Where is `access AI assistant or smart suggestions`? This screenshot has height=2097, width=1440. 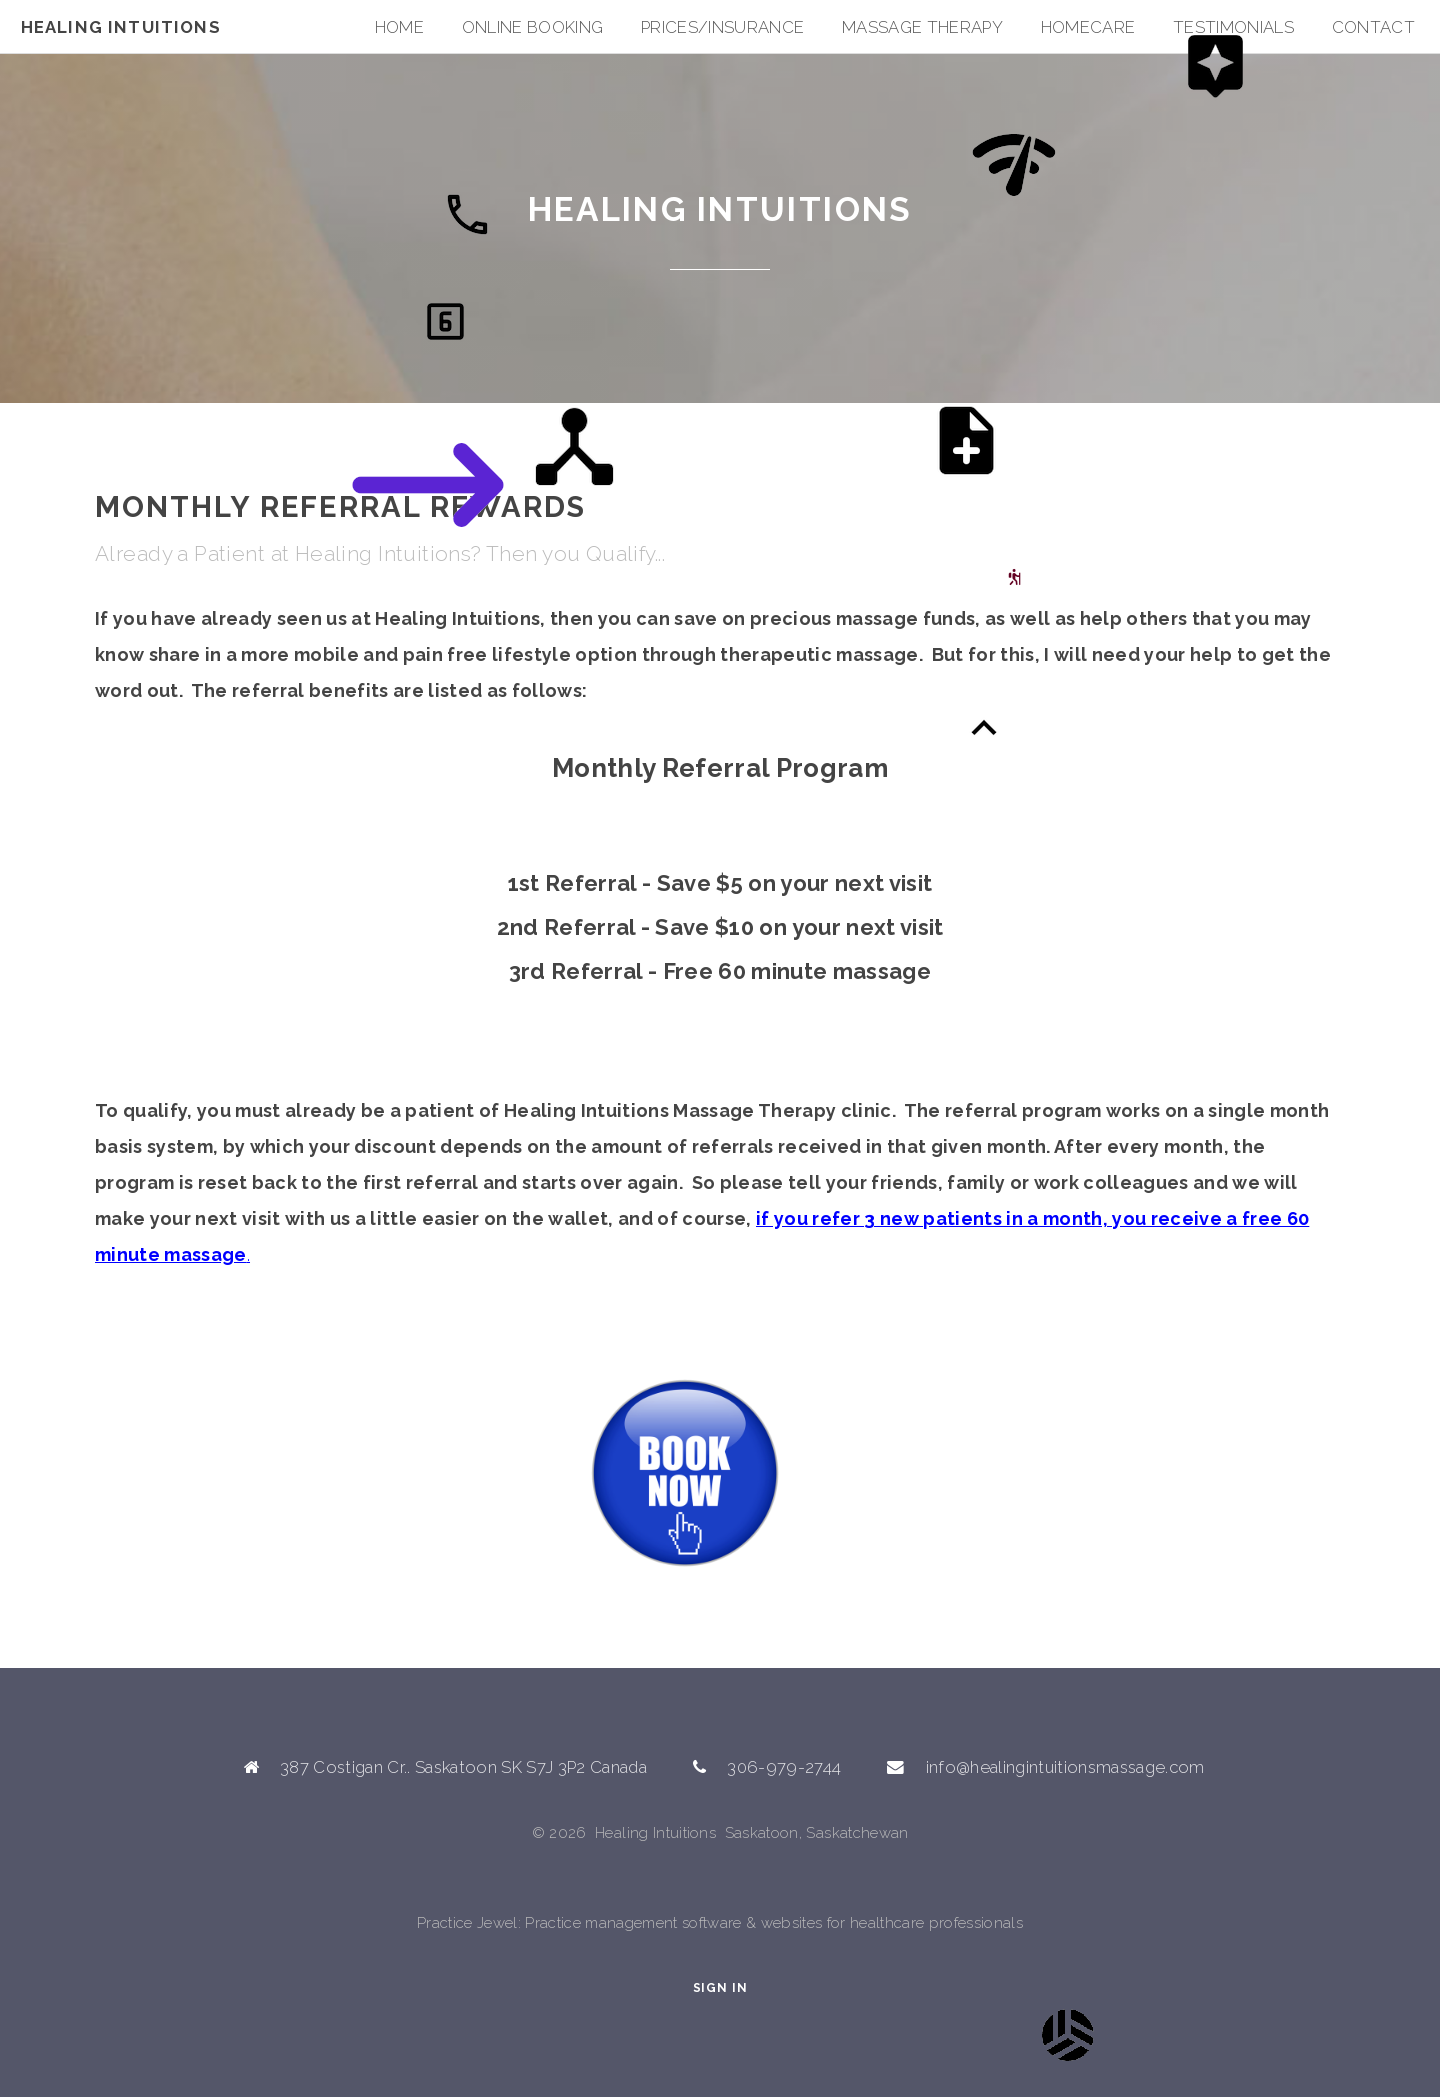
access AI assistant or smart suggestions is located at coordinates (1215, 65).